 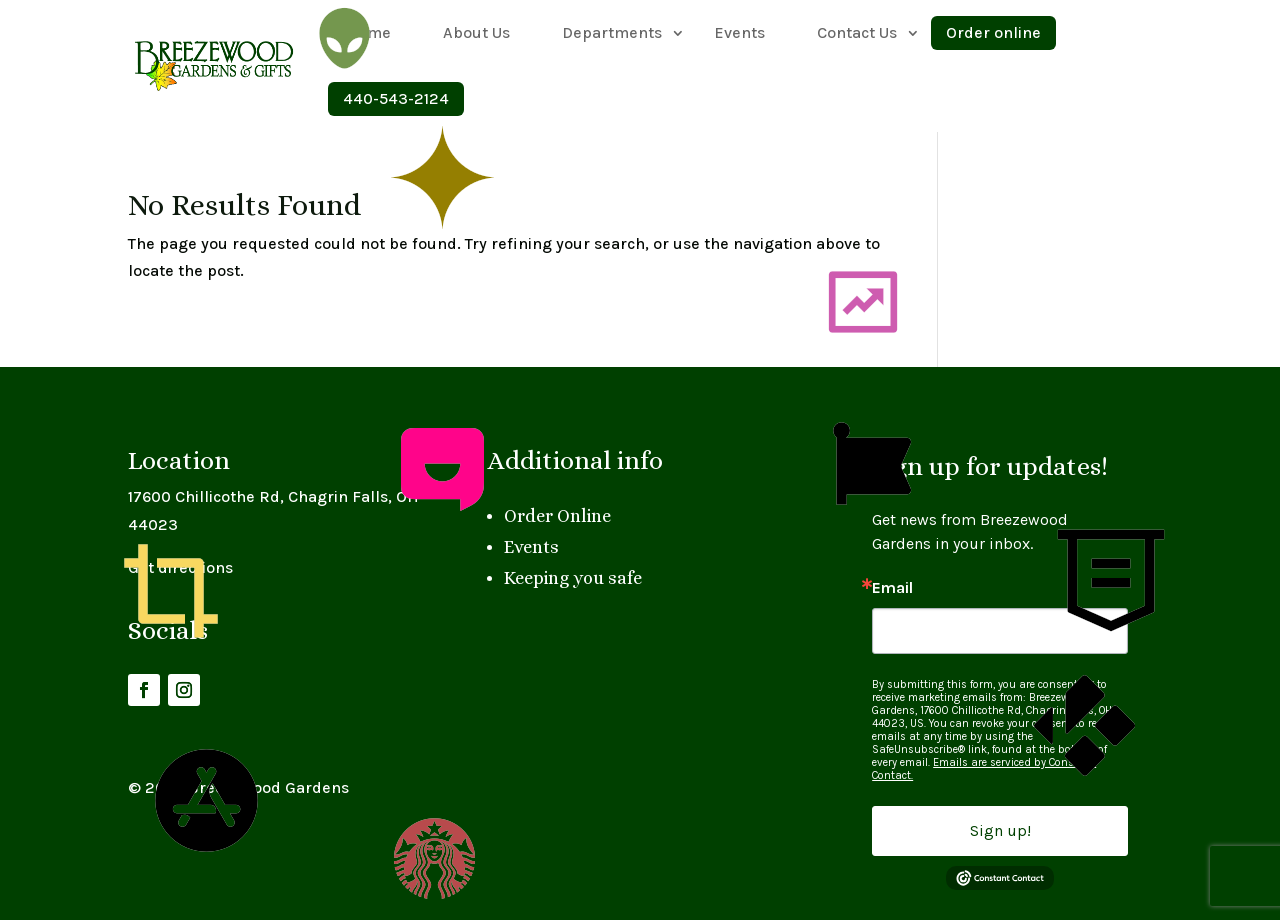 I want to click on view honors or awards badge, so click(x=1111, y=578).